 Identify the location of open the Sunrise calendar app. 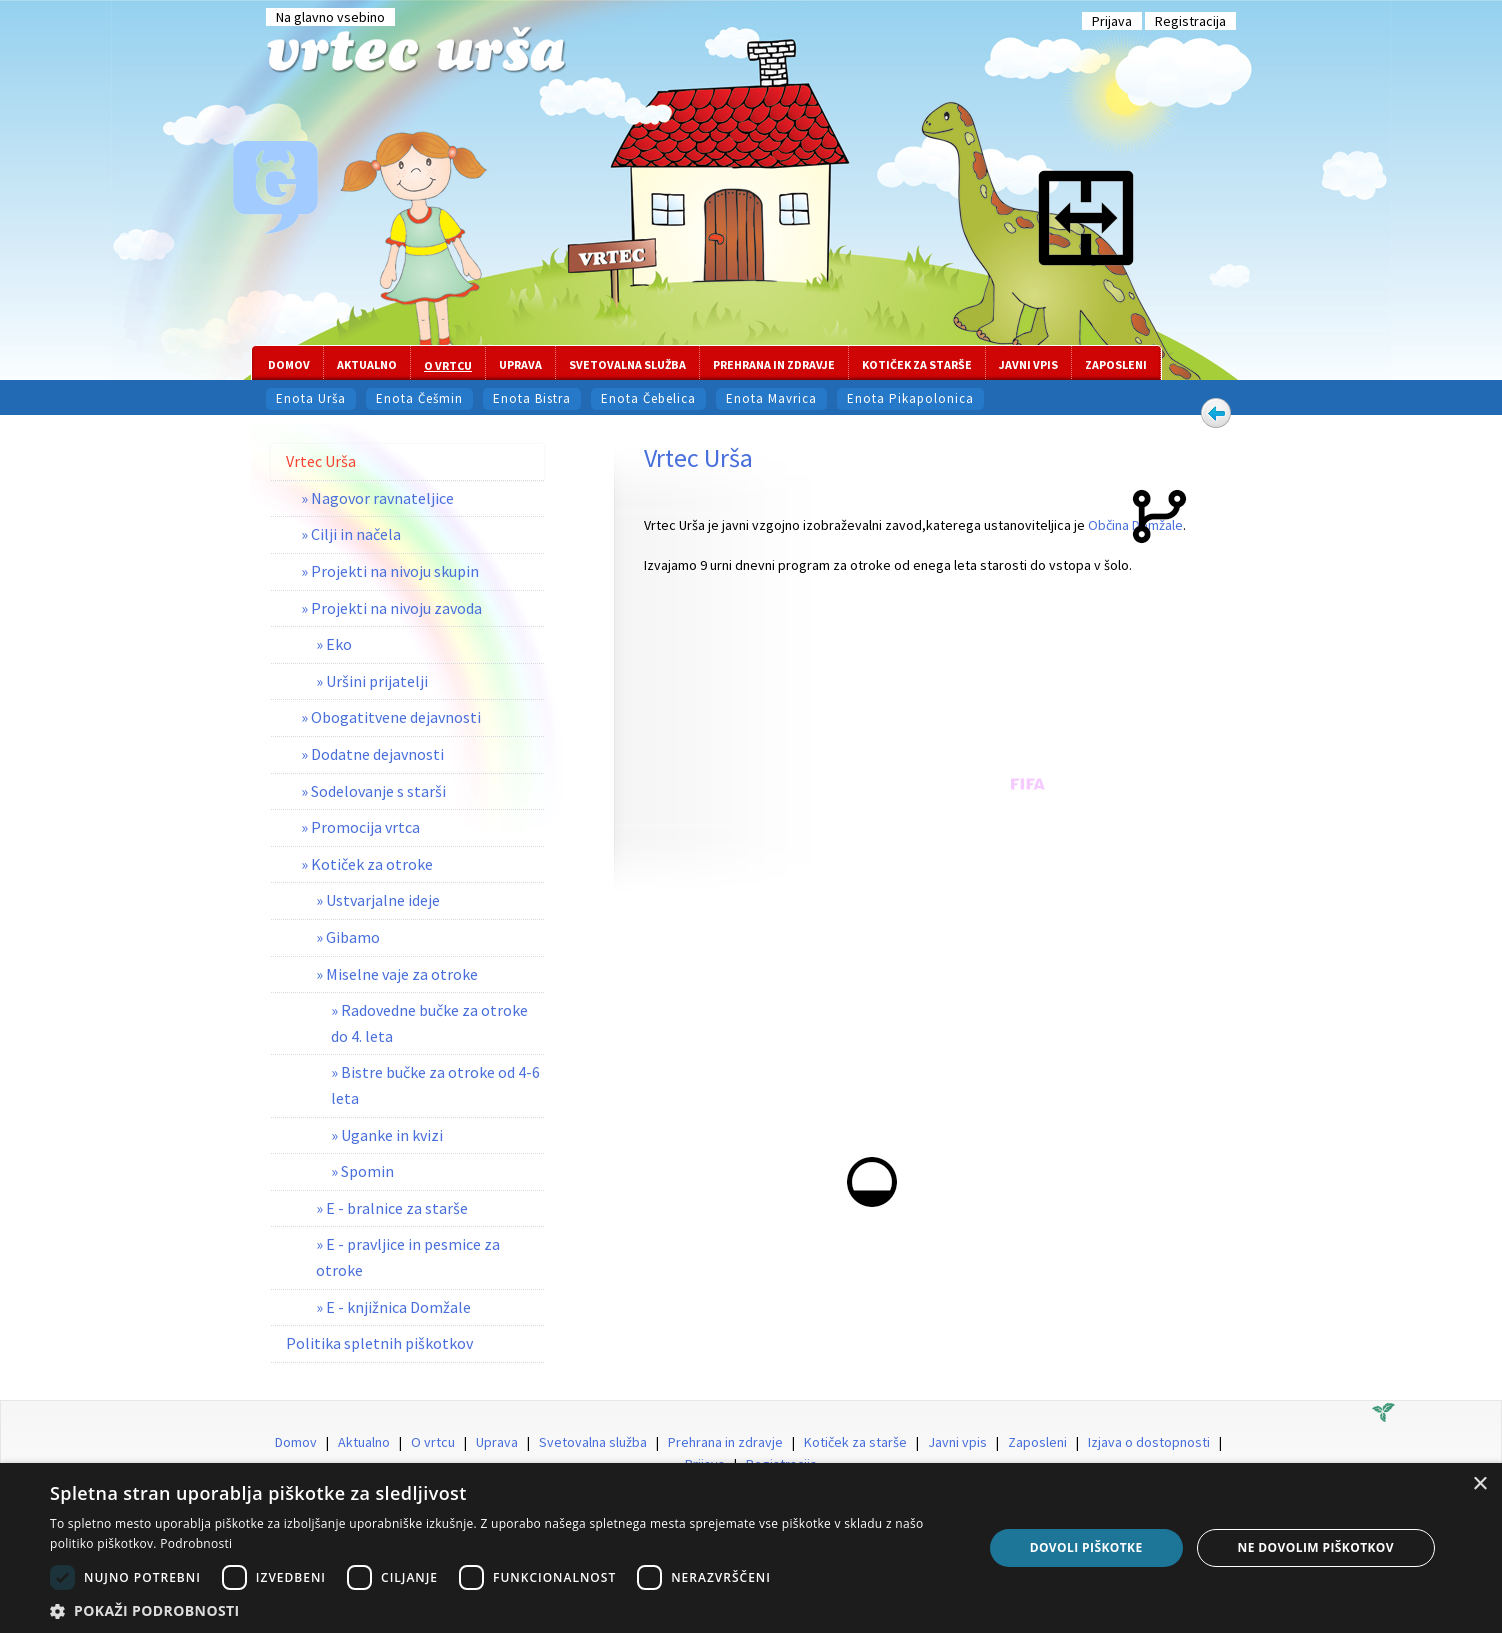
(872, 1182).